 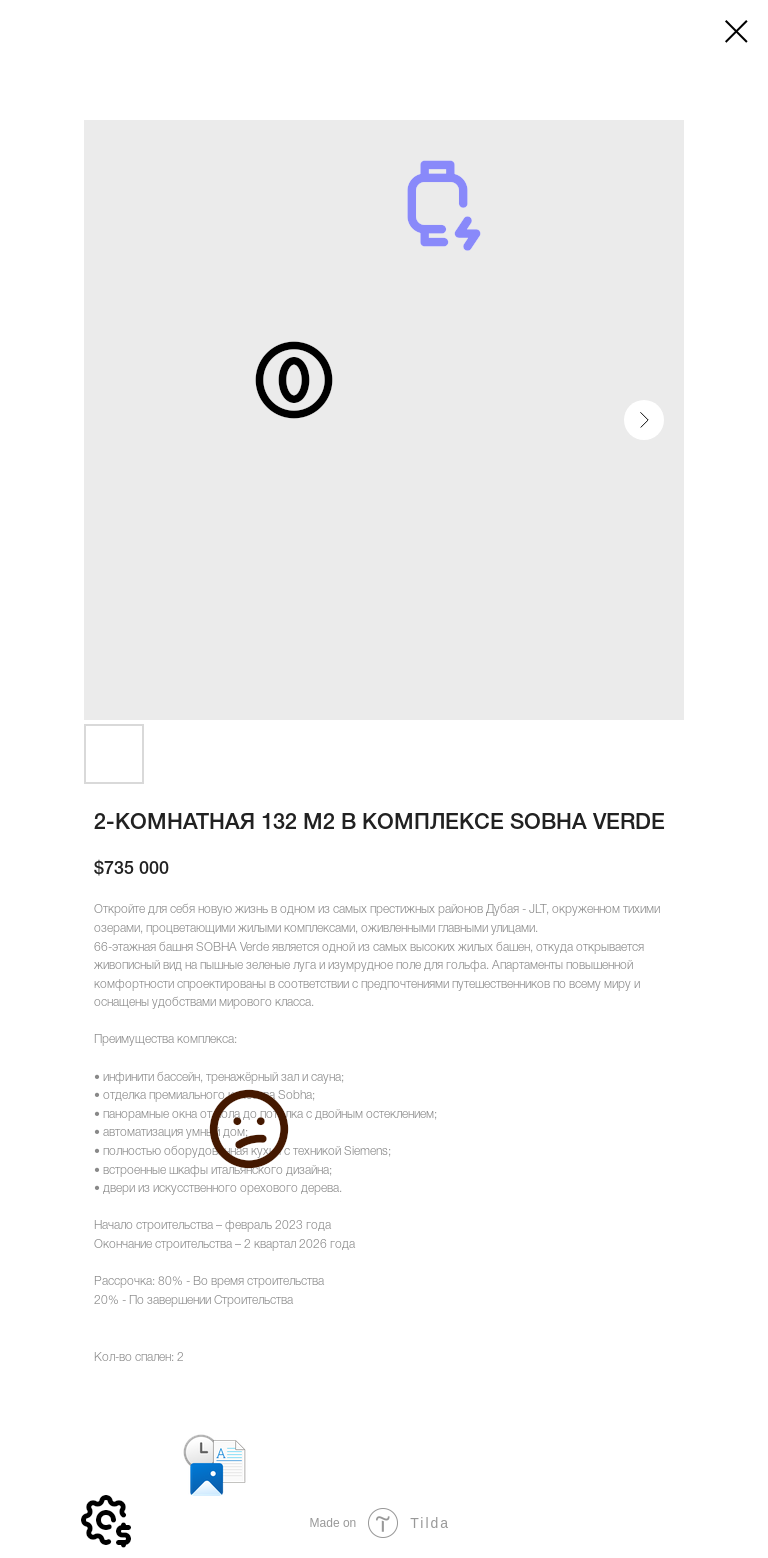 I want to click on smartwatch charging status, so click(x=437, y=203).